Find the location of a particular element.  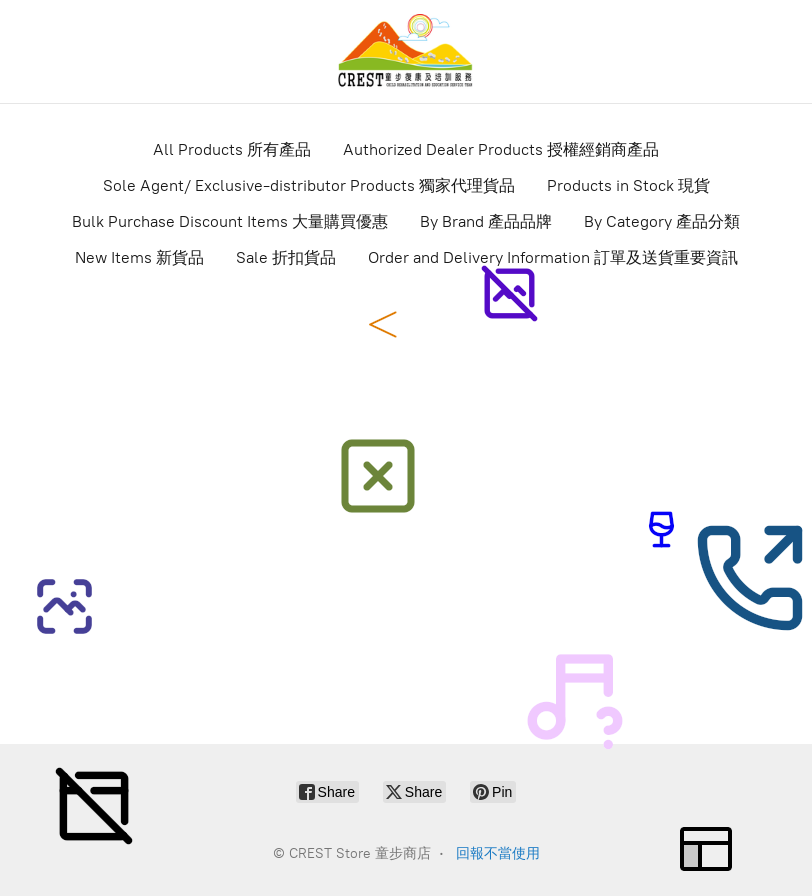

disable graph or chart view is located at coordinates (509, 293).